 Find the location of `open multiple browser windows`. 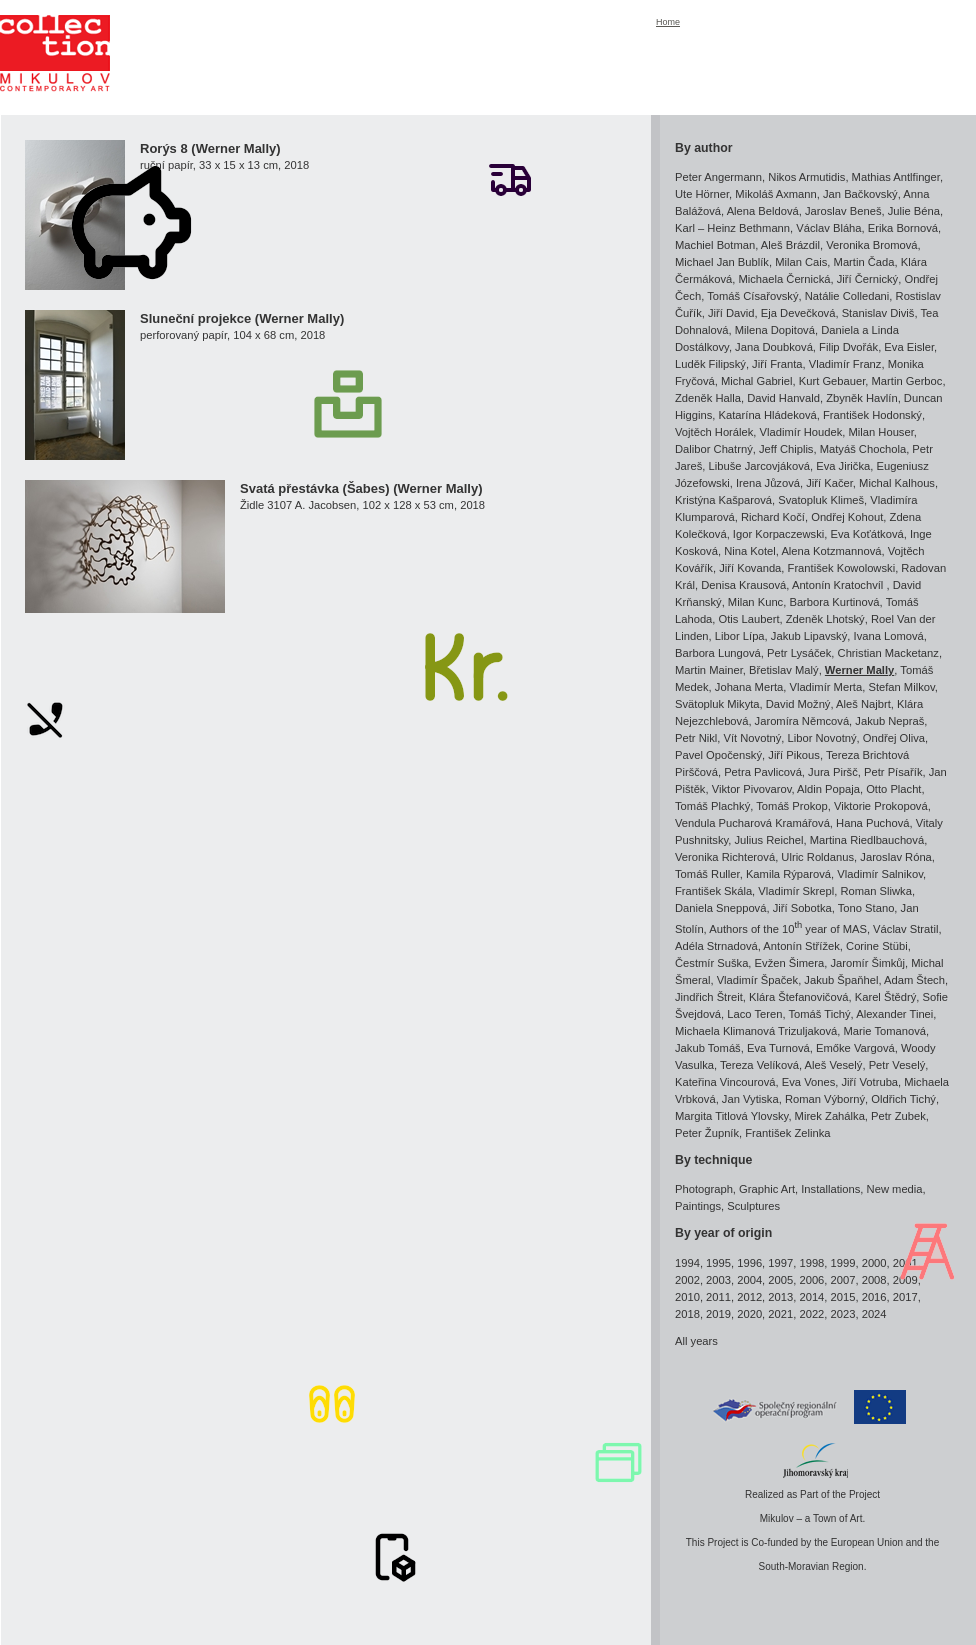

open multiple browser windows is located at coordinates (618, 1462).